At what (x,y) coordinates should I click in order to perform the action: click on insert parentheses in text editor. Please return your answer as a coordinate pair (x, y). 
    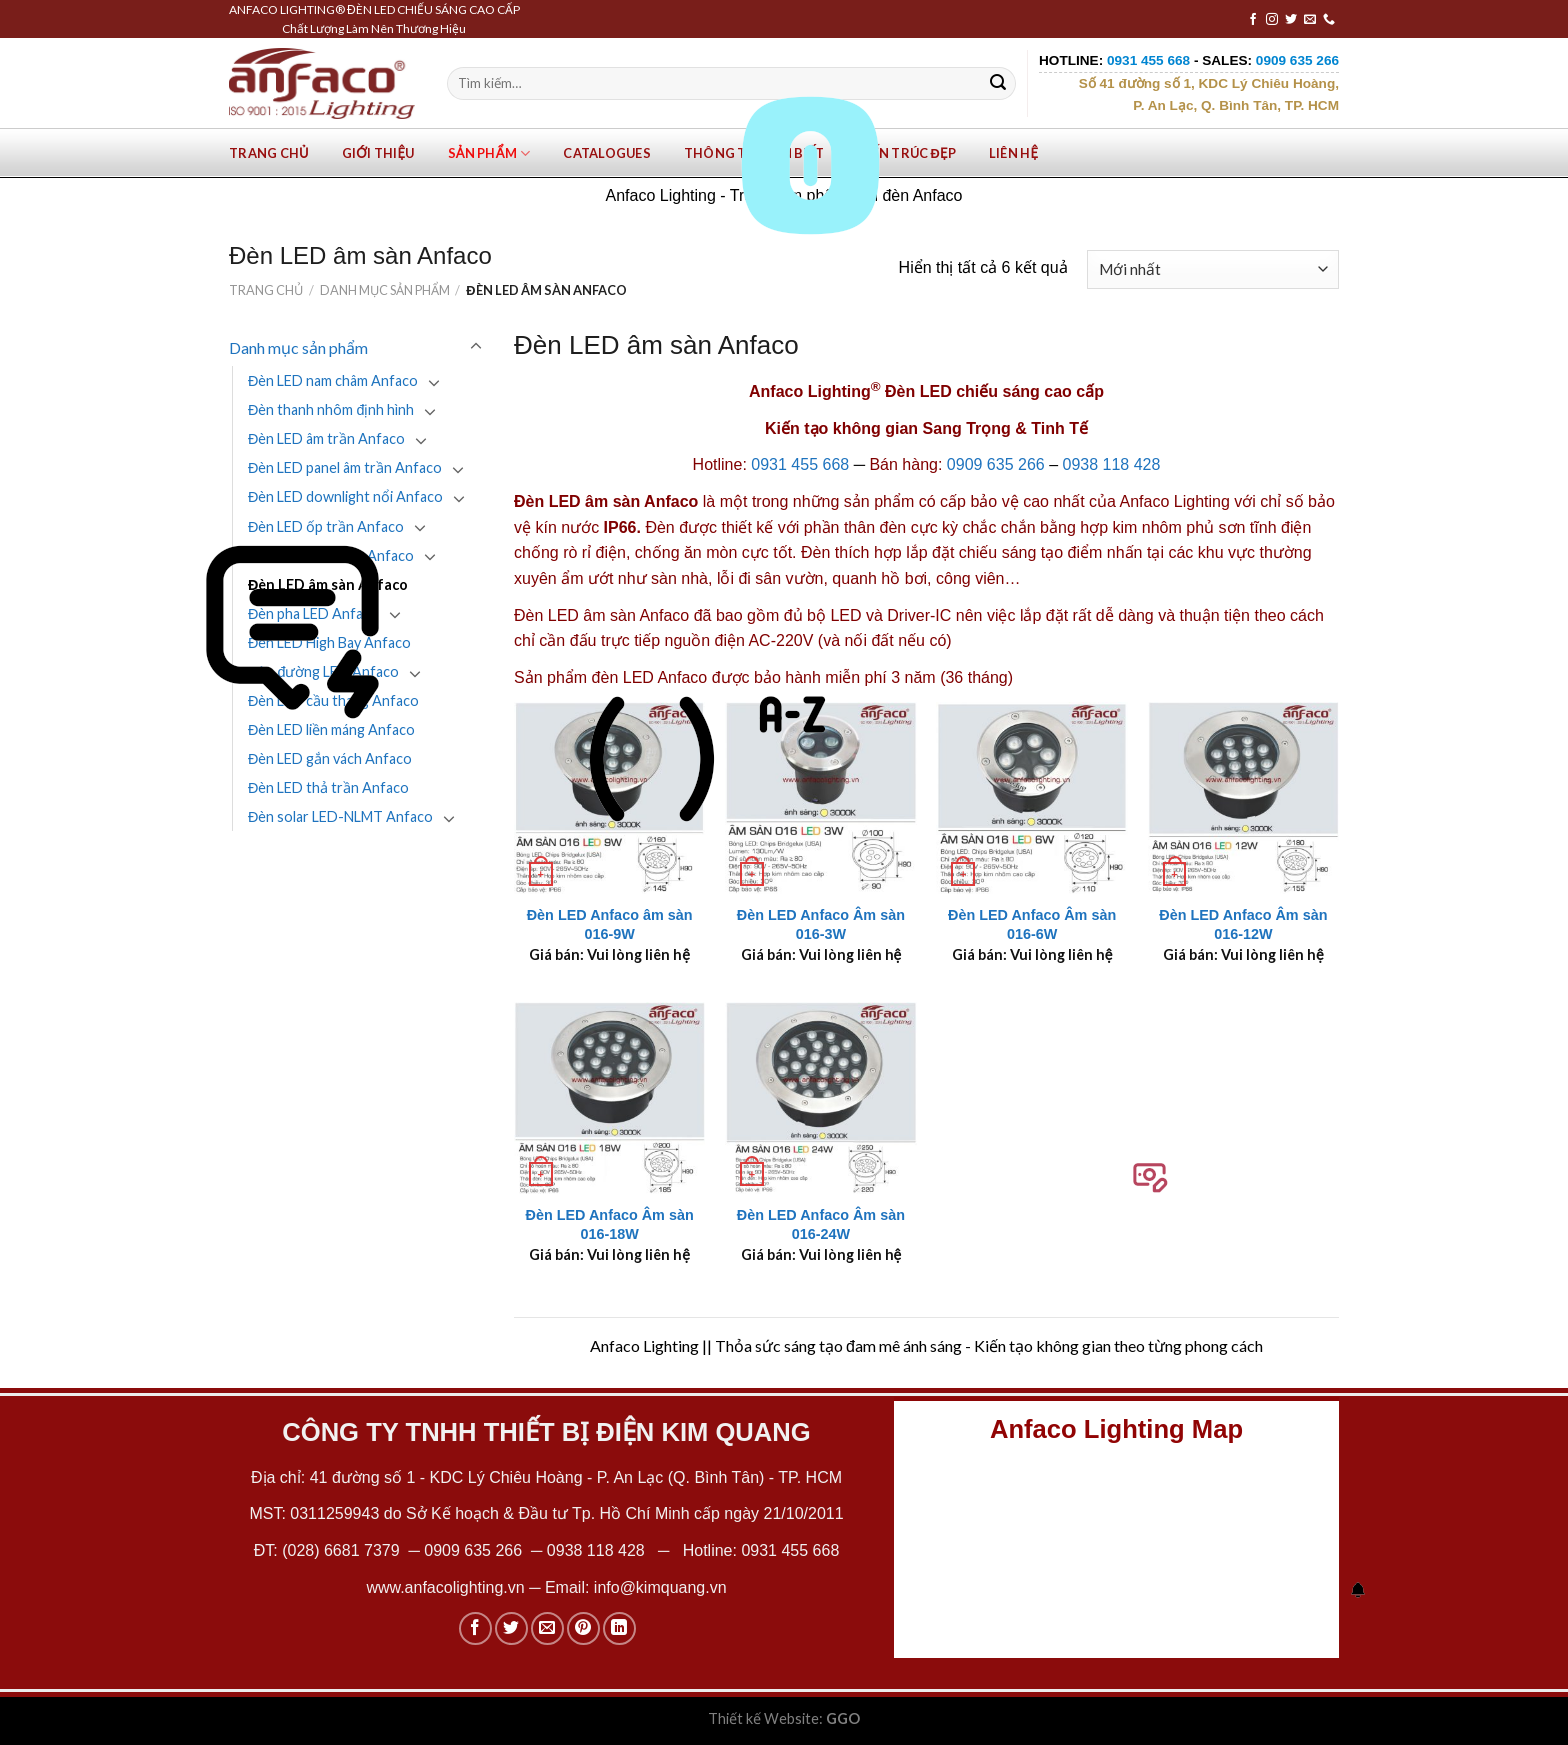
    Looking at the image, I should click on (652, 759).